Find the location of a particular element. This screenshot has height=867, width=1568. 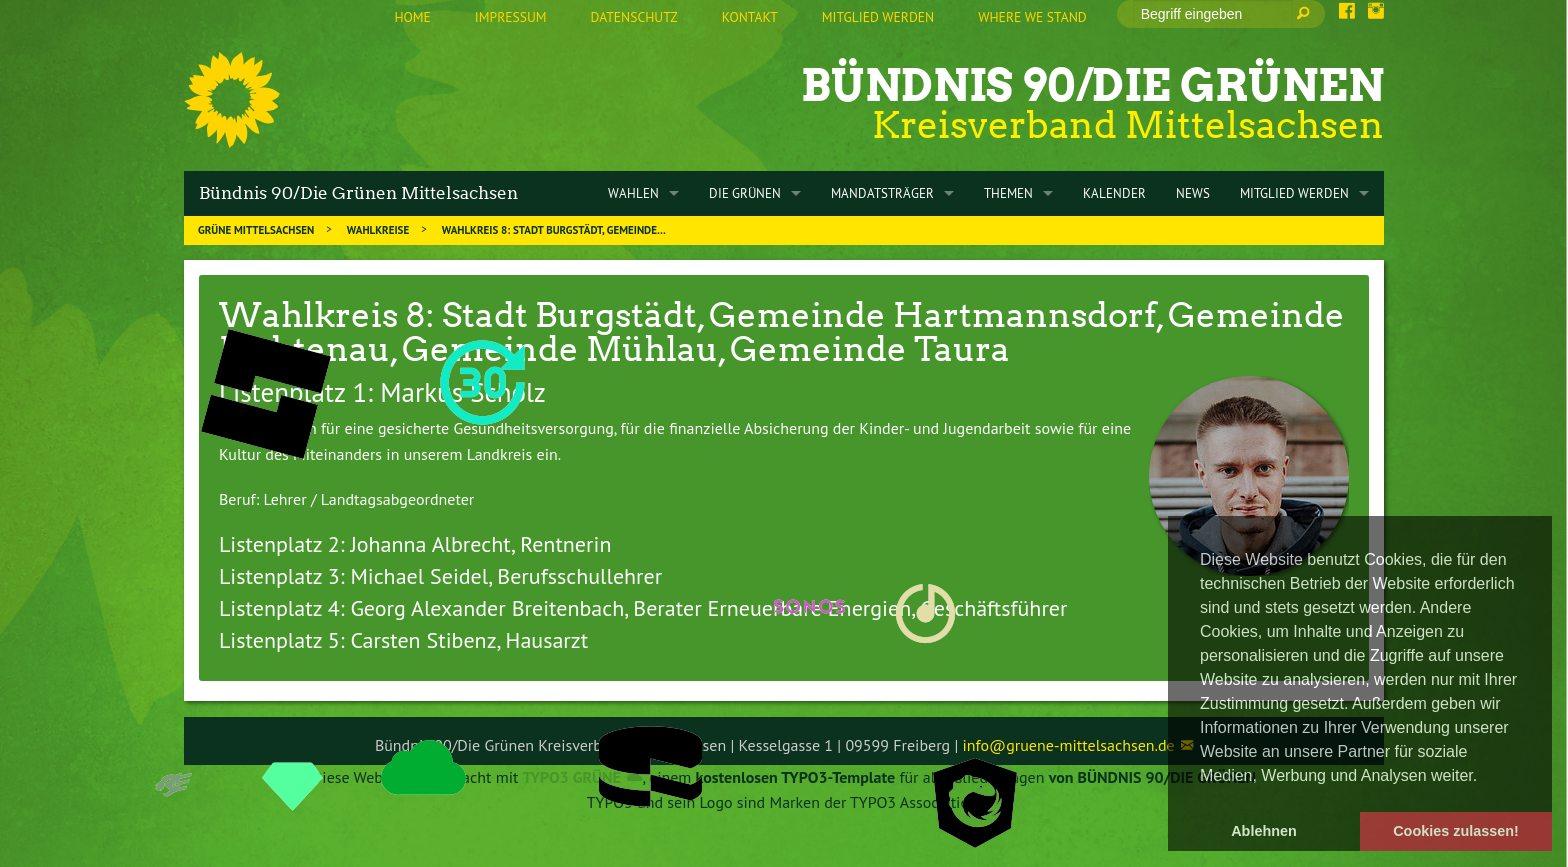

skip forward 30 seconds is located at coordinates (482, 382).